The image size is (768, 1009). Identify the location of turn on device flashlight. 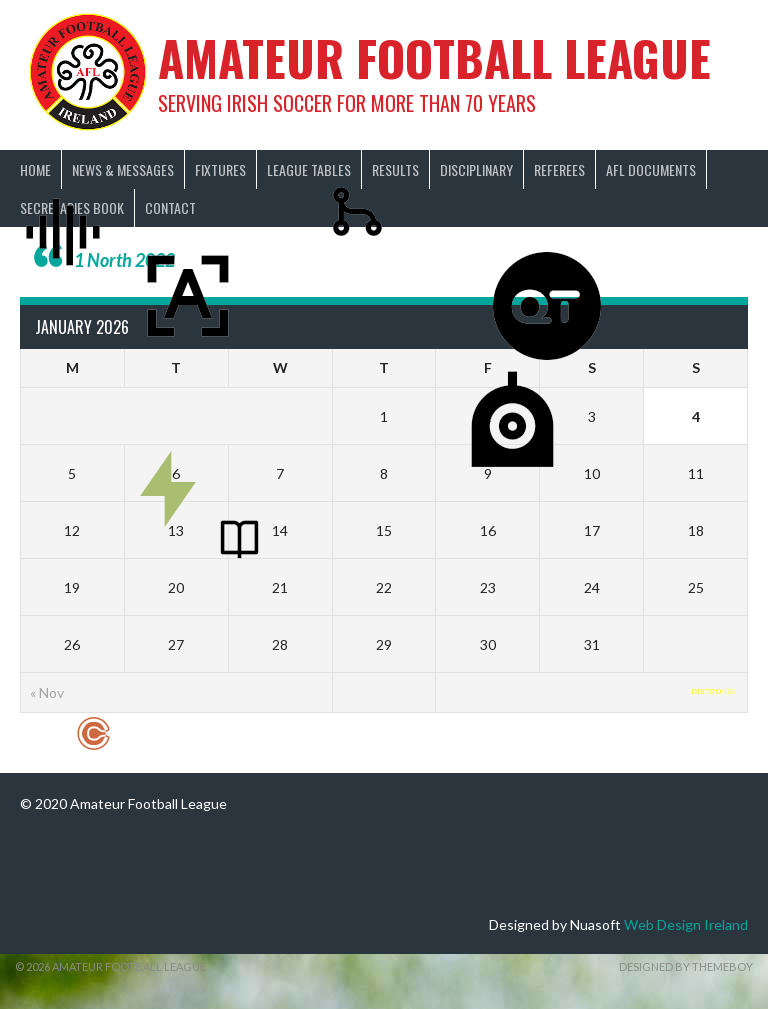
(168, 489).